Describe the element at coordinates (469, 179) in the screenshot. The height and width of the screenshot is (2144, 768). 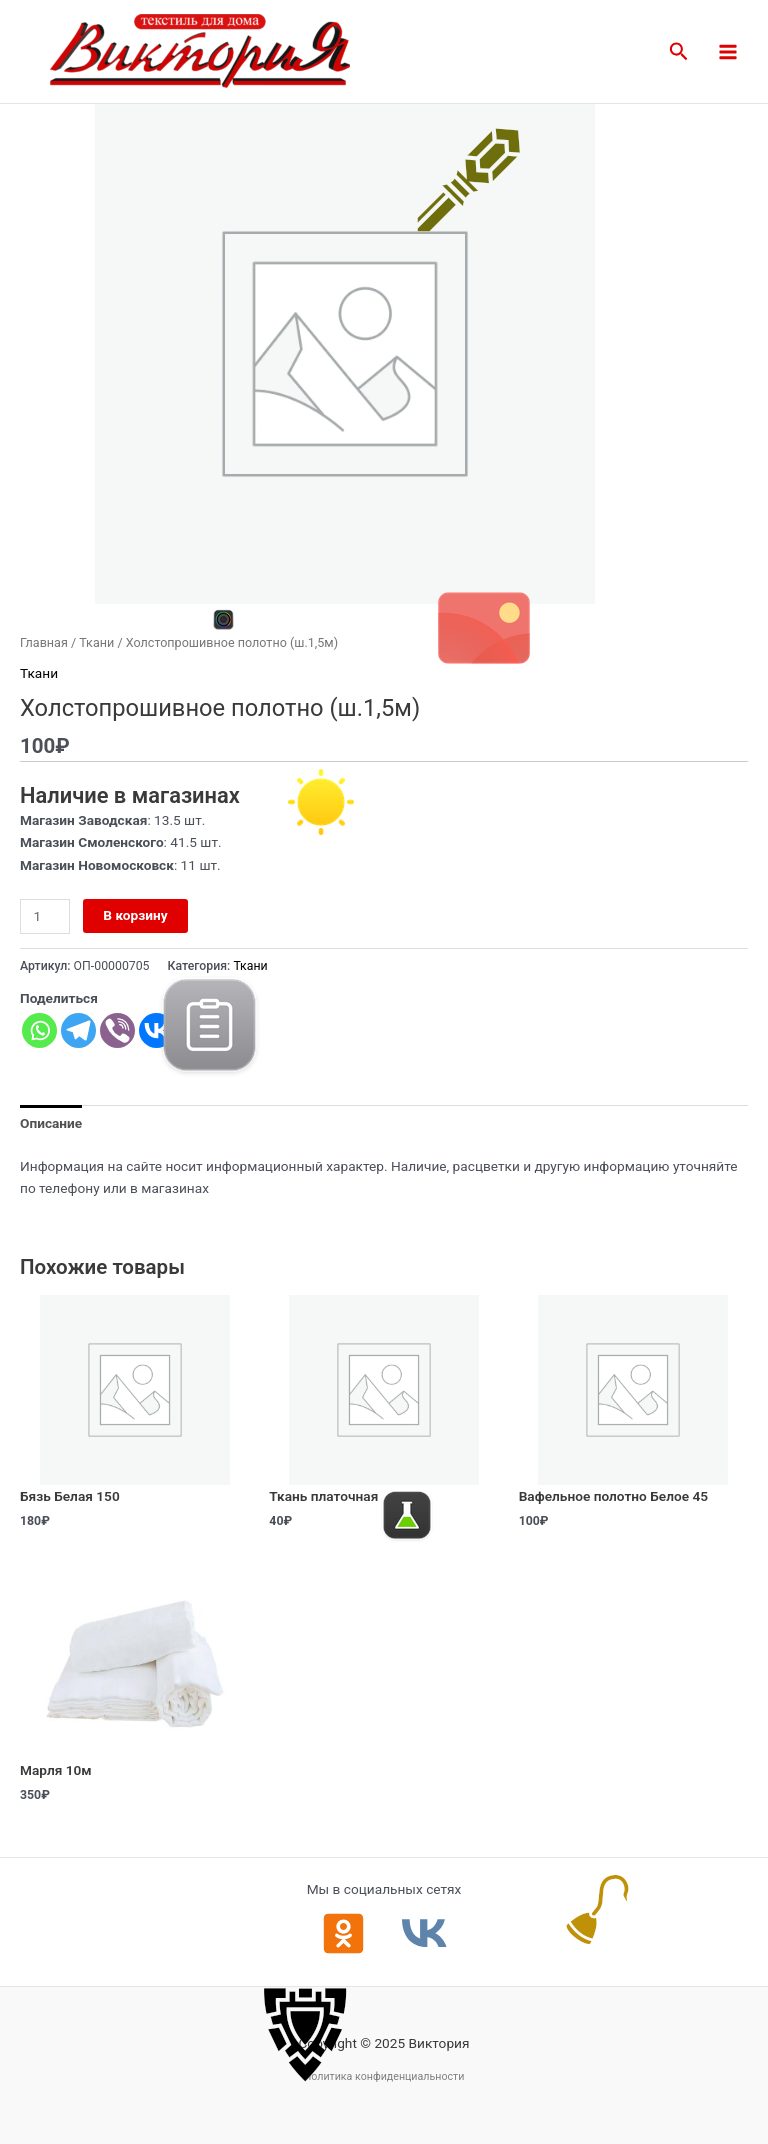
I see `cast a spell or use magic ability` at that location.